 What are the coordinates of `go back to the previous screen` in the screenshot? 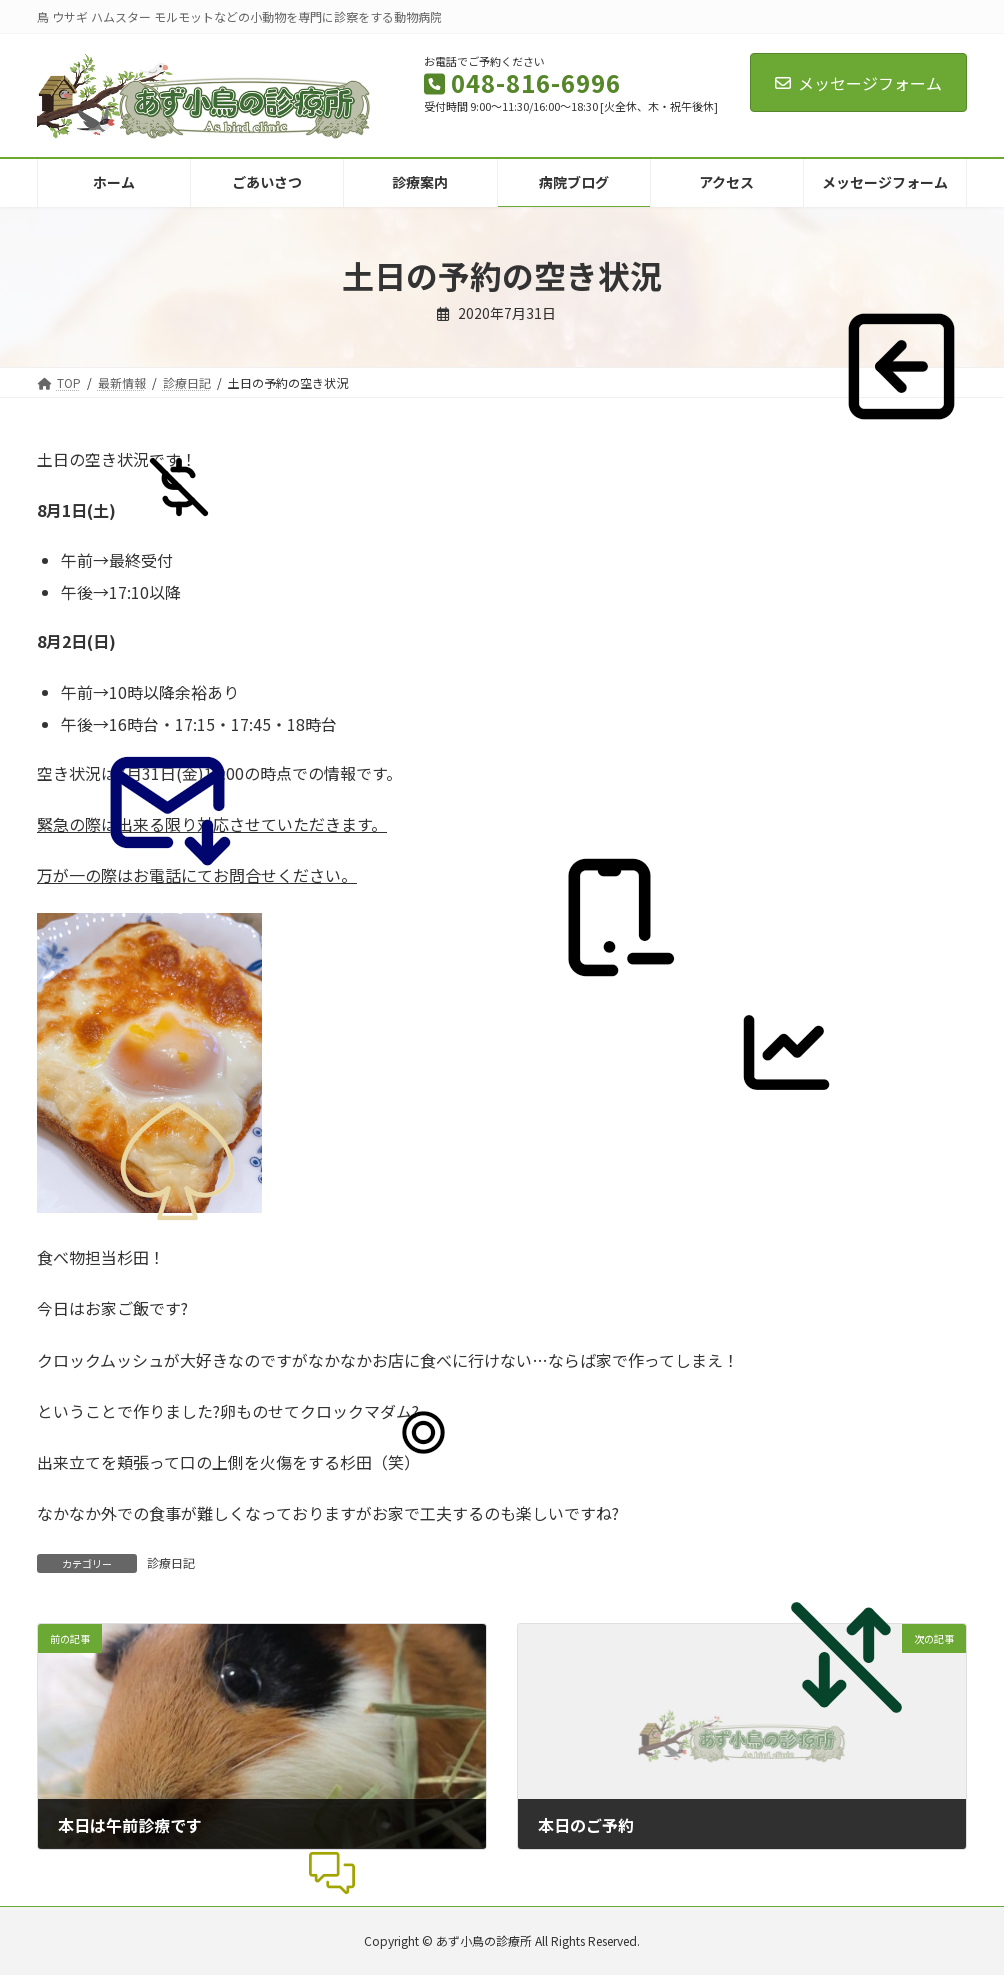 It's located at (901, 366).